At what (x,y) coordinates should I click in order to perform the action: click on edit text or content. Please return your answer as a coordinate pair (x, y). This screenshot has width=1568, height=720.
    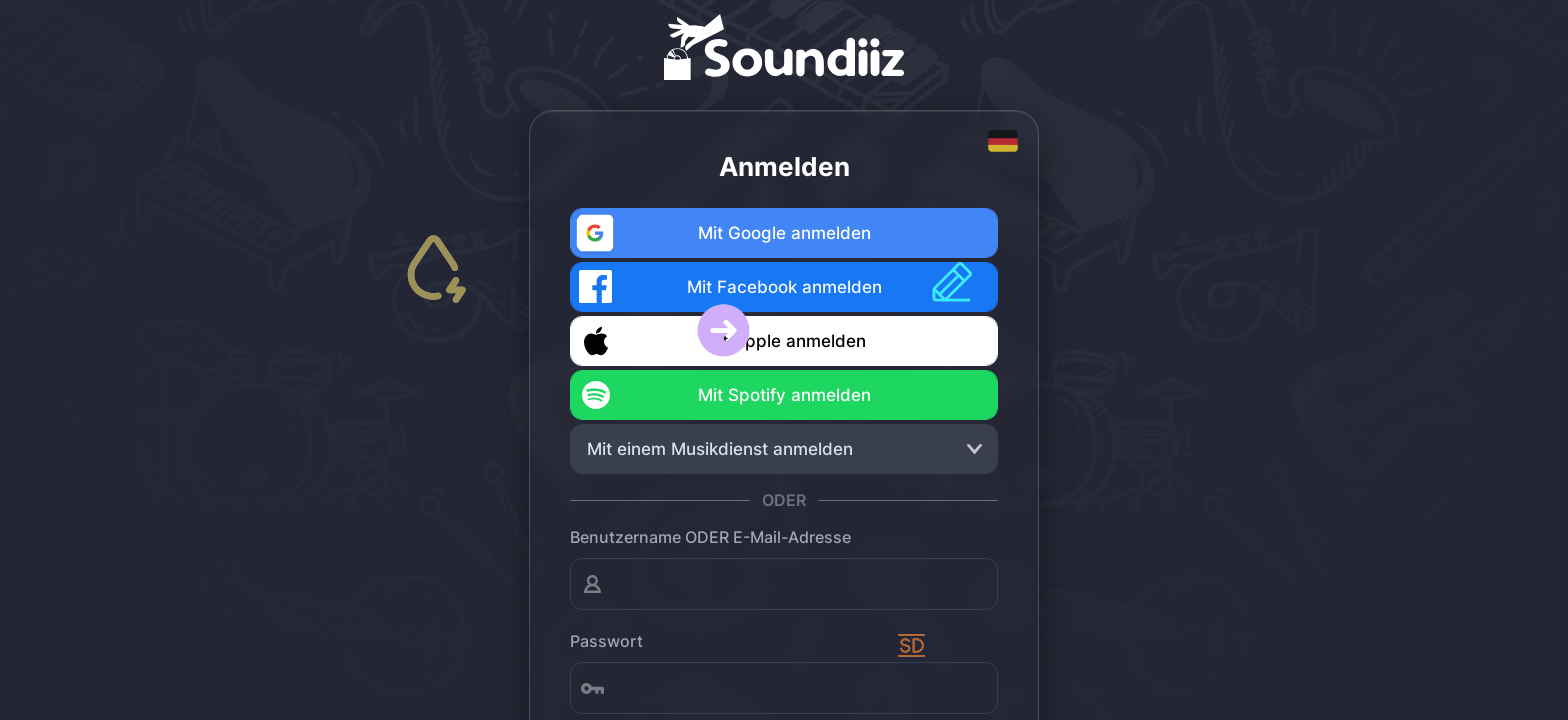
    Looking at the image, I should click on (951, 282).